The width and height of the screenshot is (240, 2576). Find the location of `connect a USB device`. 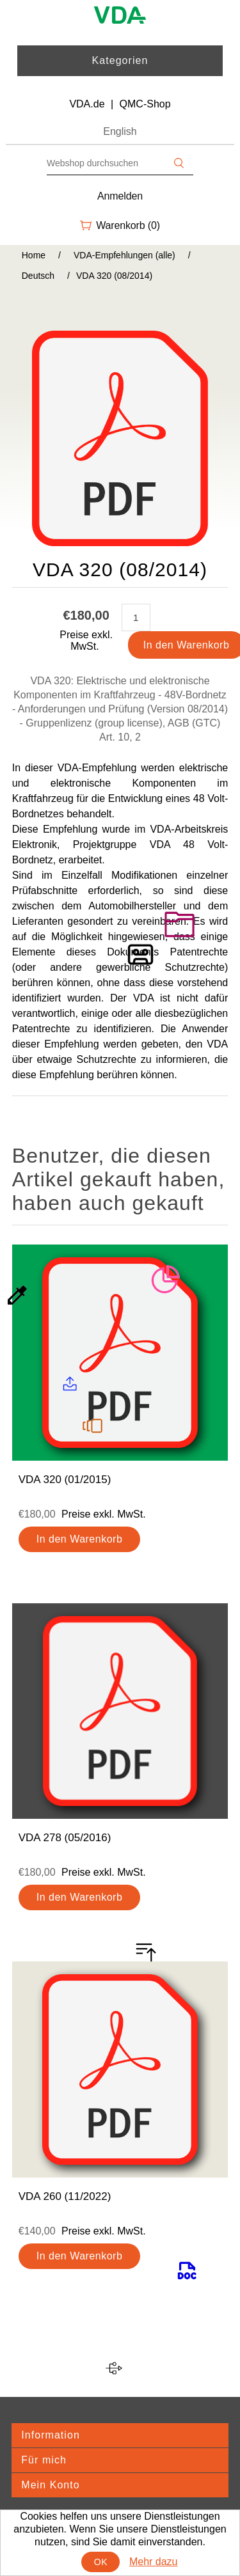

connect a USB device is located at coordinates (114, 2368).